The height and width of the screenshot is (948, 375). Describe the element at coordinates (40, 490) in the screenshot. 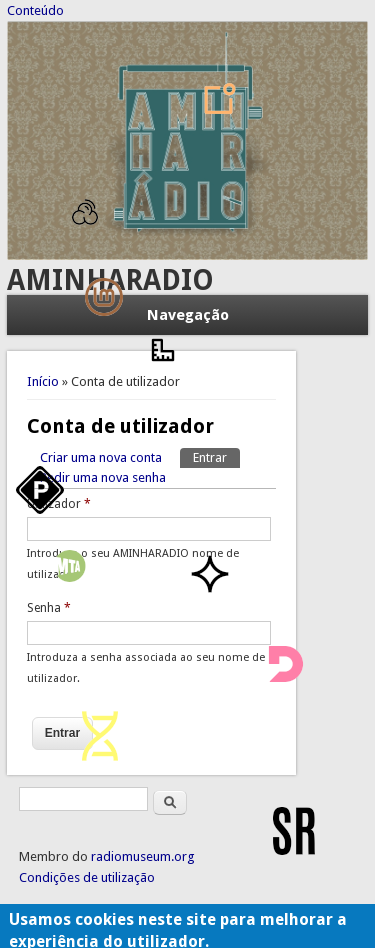

I see `pre-commit logo` at that location.